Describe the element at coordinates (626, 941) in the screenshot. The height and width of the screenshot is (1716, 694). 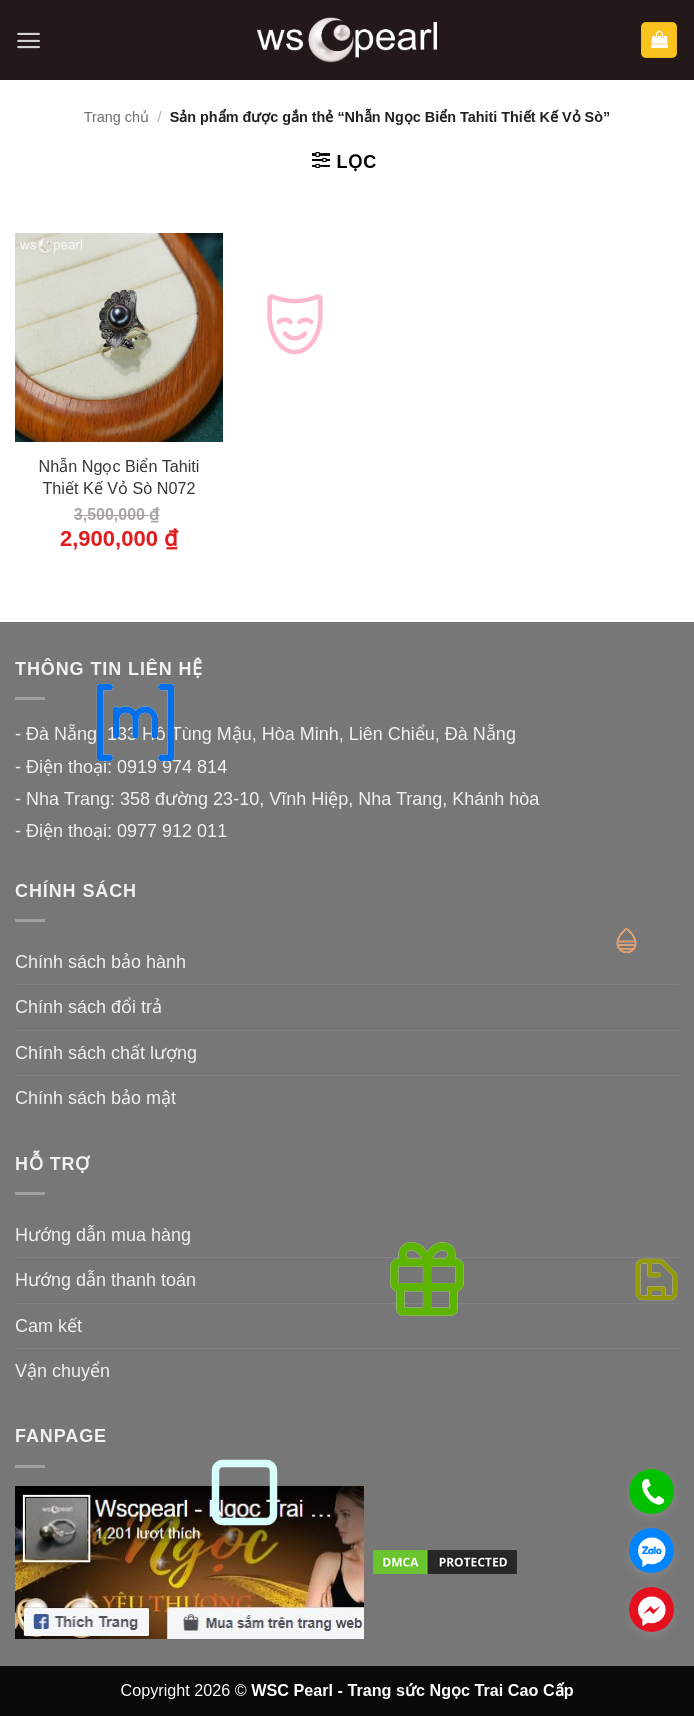
I see `adjust fill level or capacity` at that location.